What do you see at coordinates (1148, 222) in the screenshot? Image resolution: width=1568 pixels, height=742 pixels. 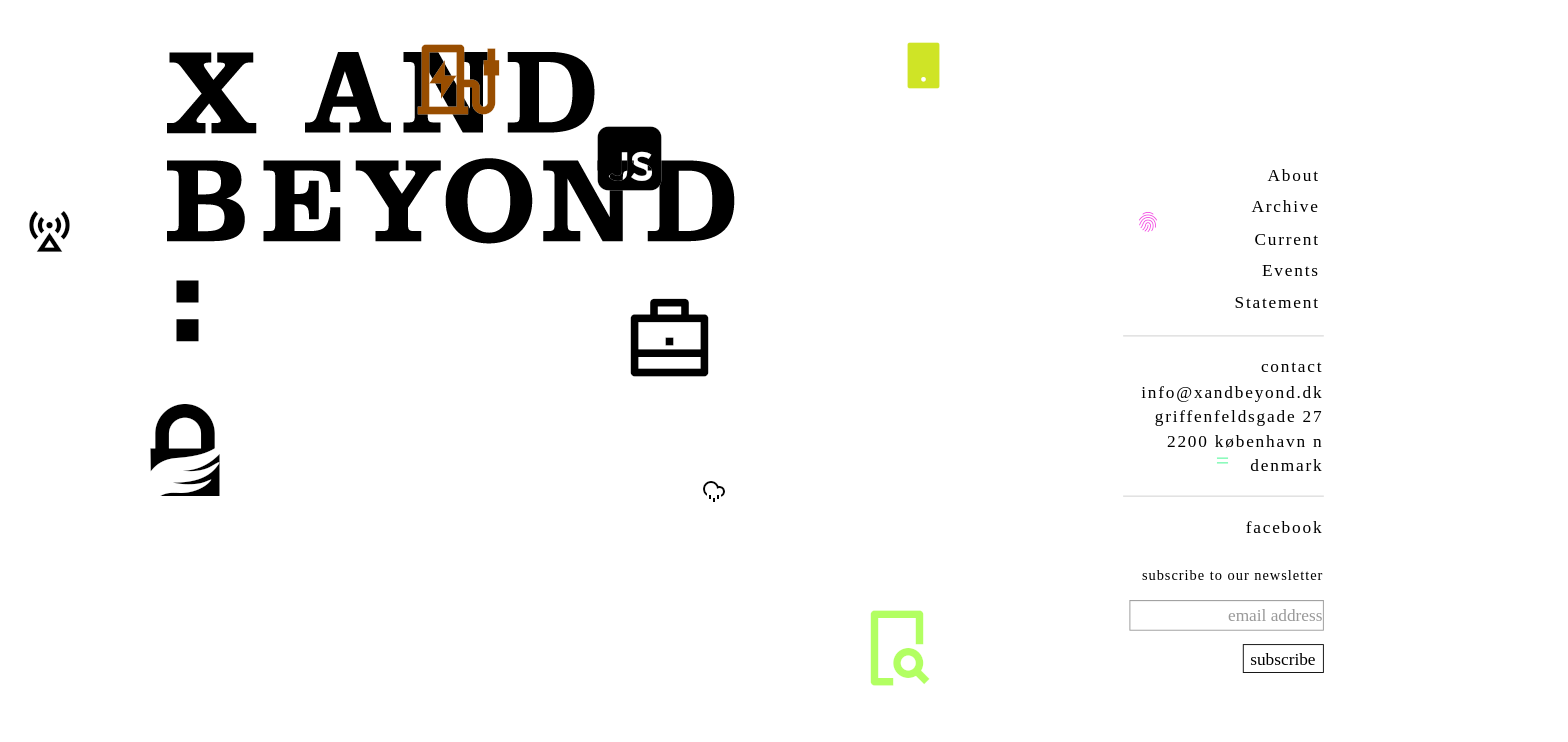 I see `MonkeyTie company logo` at bounding box center [1148, 222].